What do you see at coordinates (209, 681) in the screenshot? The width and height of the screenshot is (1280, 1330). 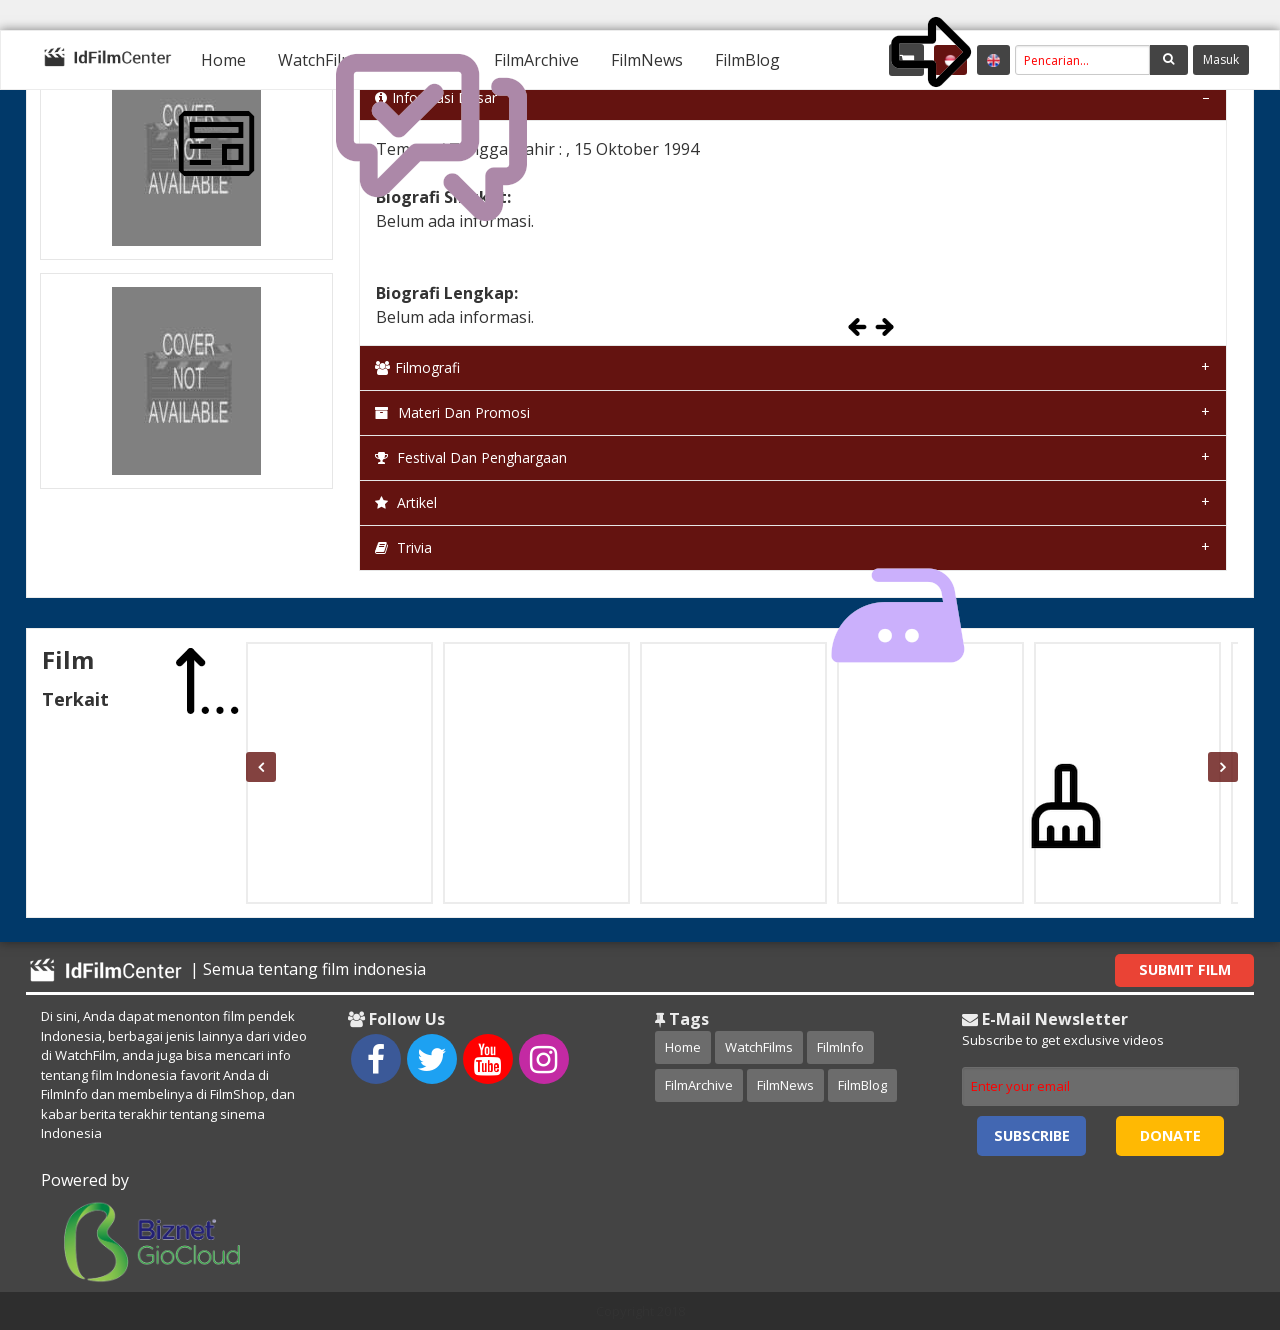 I see `represents the y-axis in a chart or graph` at bounding box center [209, 681].